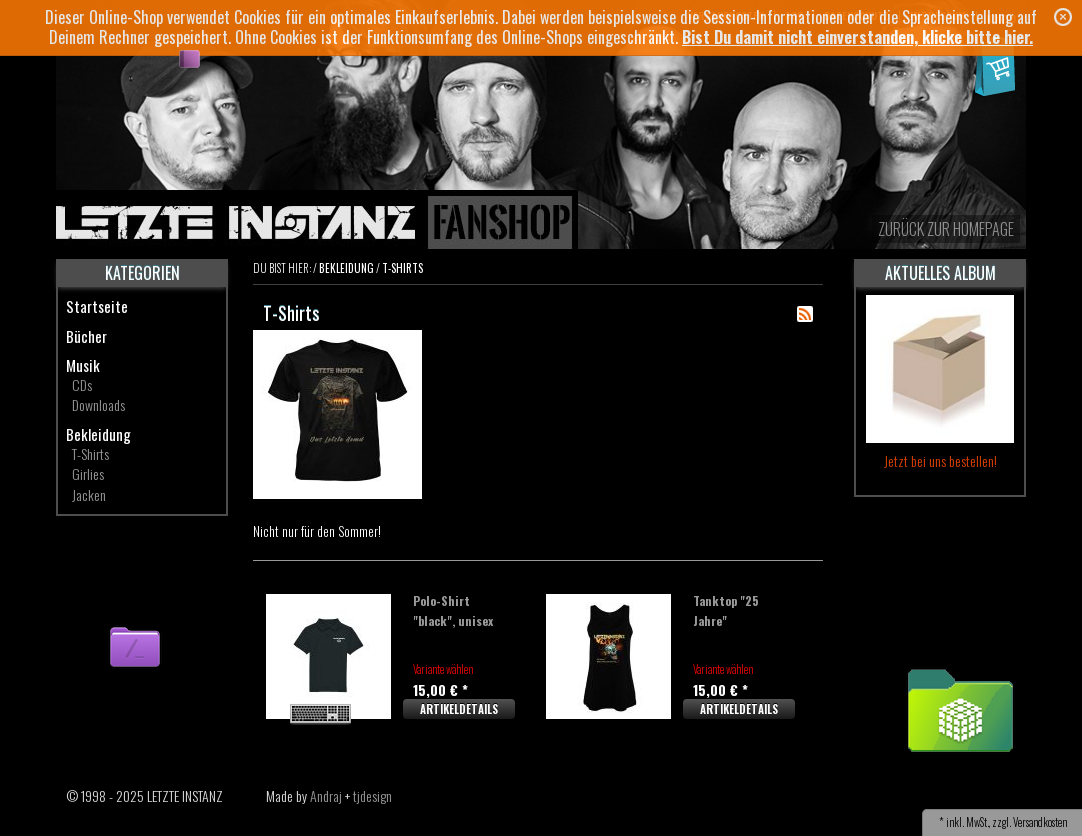  I want to click on access desktop folder, so click(189, 58).